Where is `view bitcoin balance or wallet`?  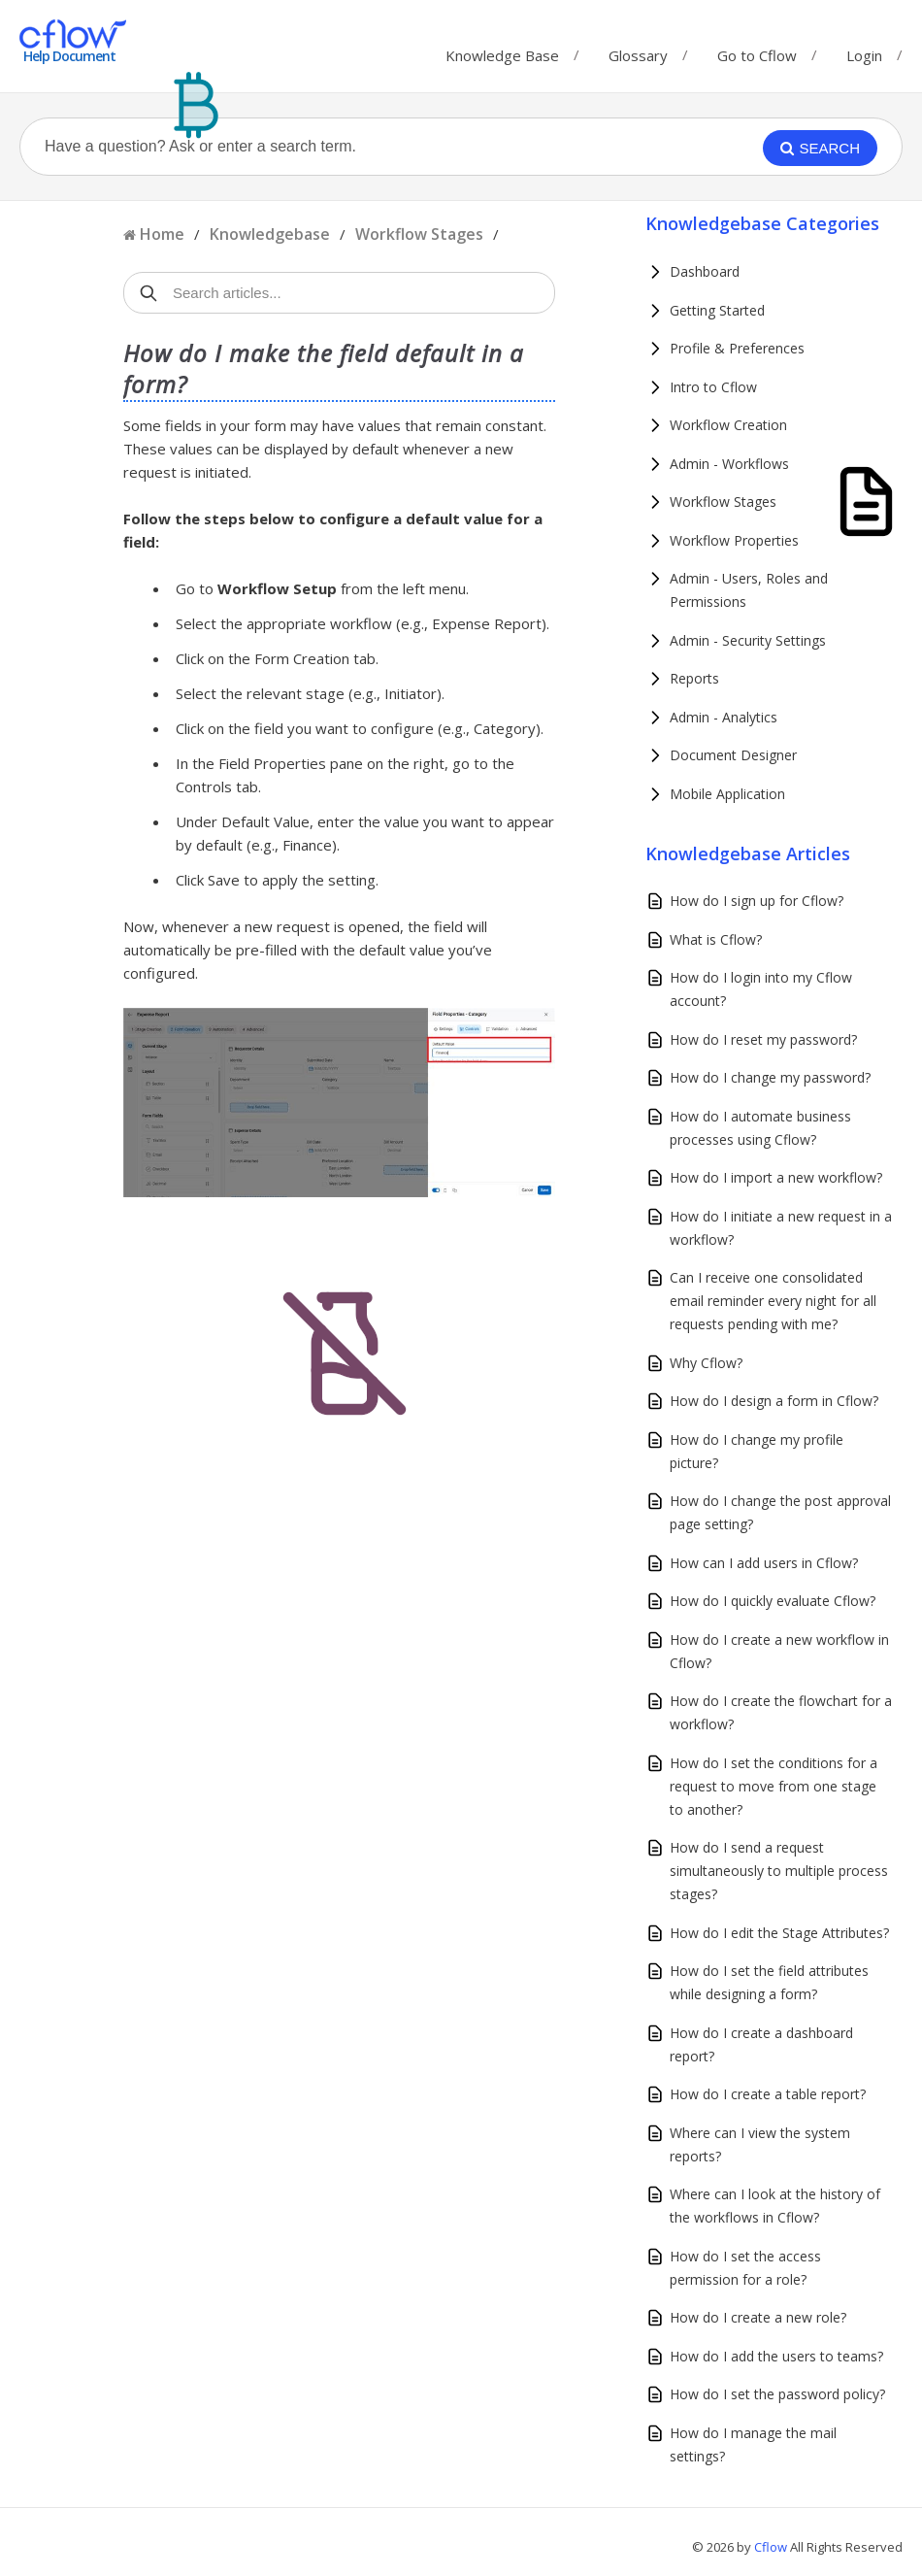
view bitcoin balance or wallet is located at coordinates (193, 106).